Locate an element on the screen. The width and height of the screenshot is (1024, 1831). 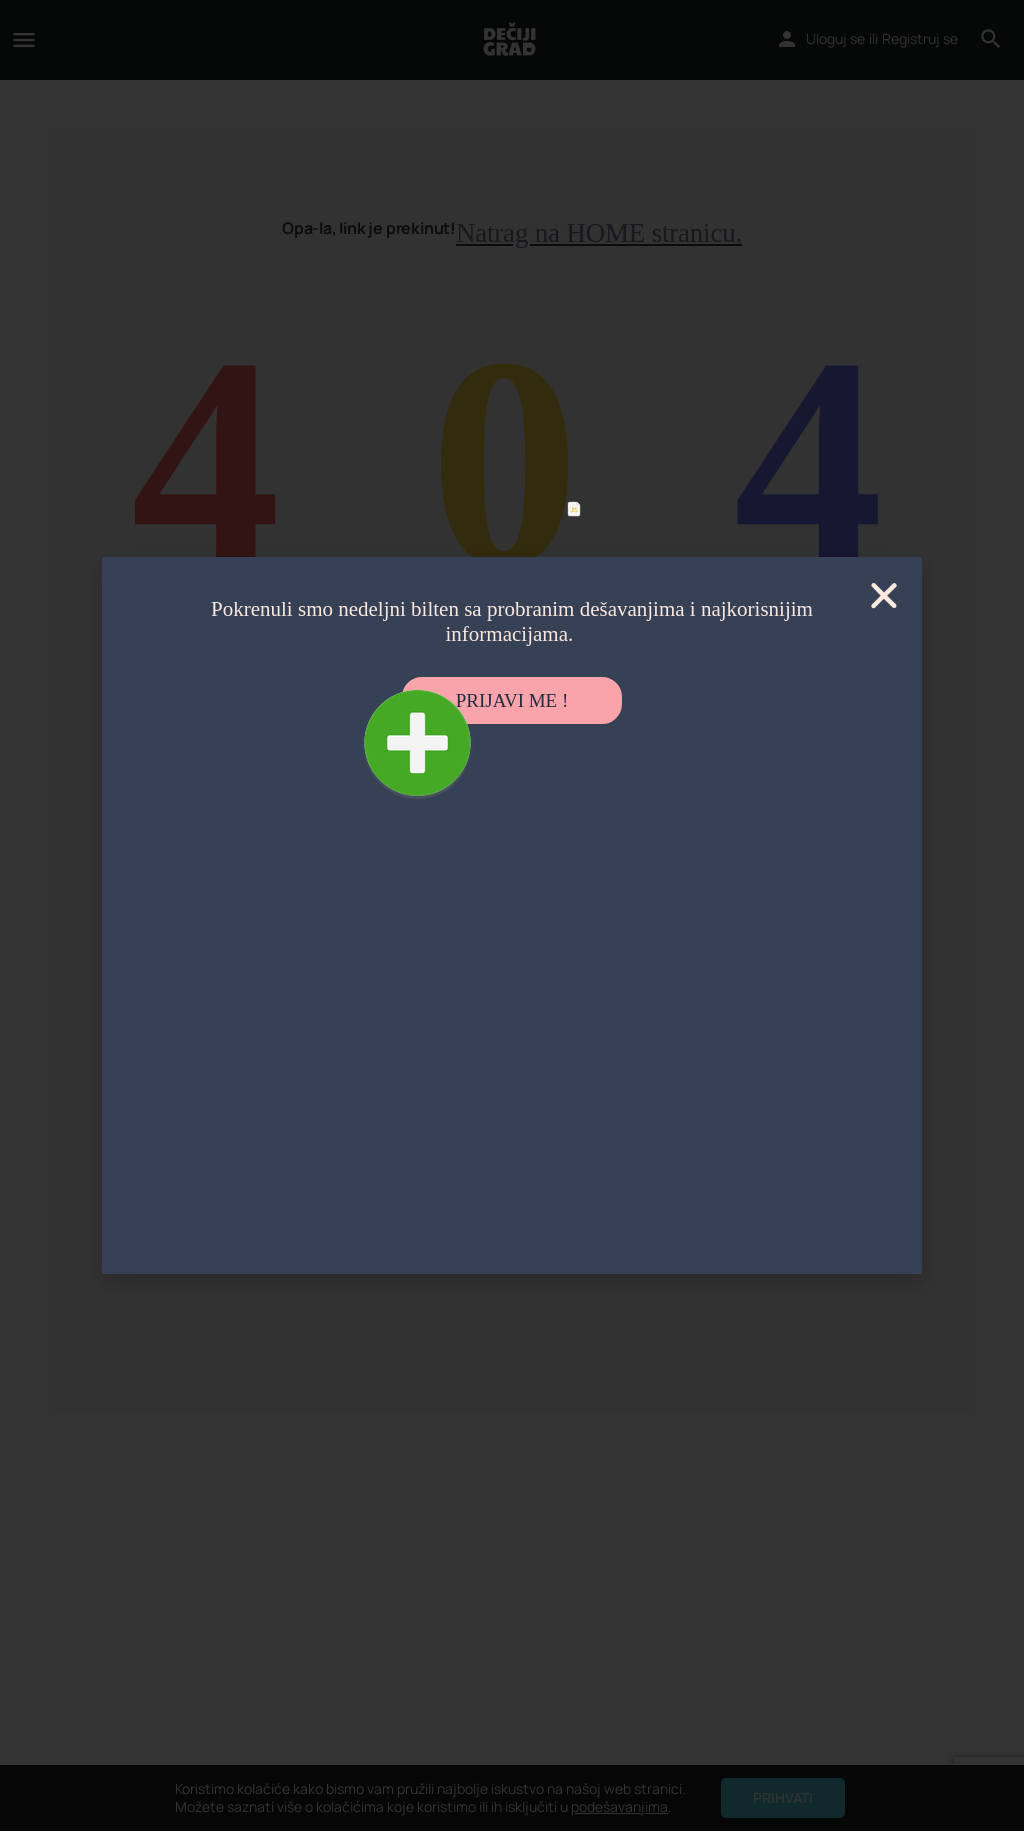
a javascript file in the file system is located at coordinates (574, 509).